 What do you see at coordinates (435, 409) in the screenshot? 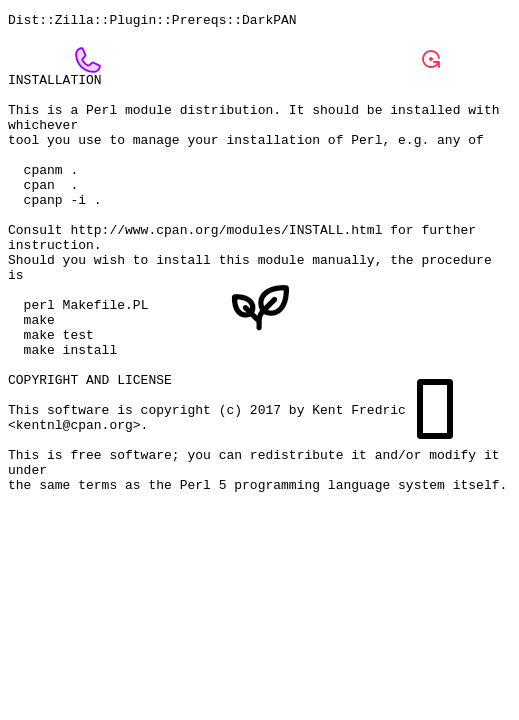
I see `national geographic brand logo` at bounding box center [435, 409].